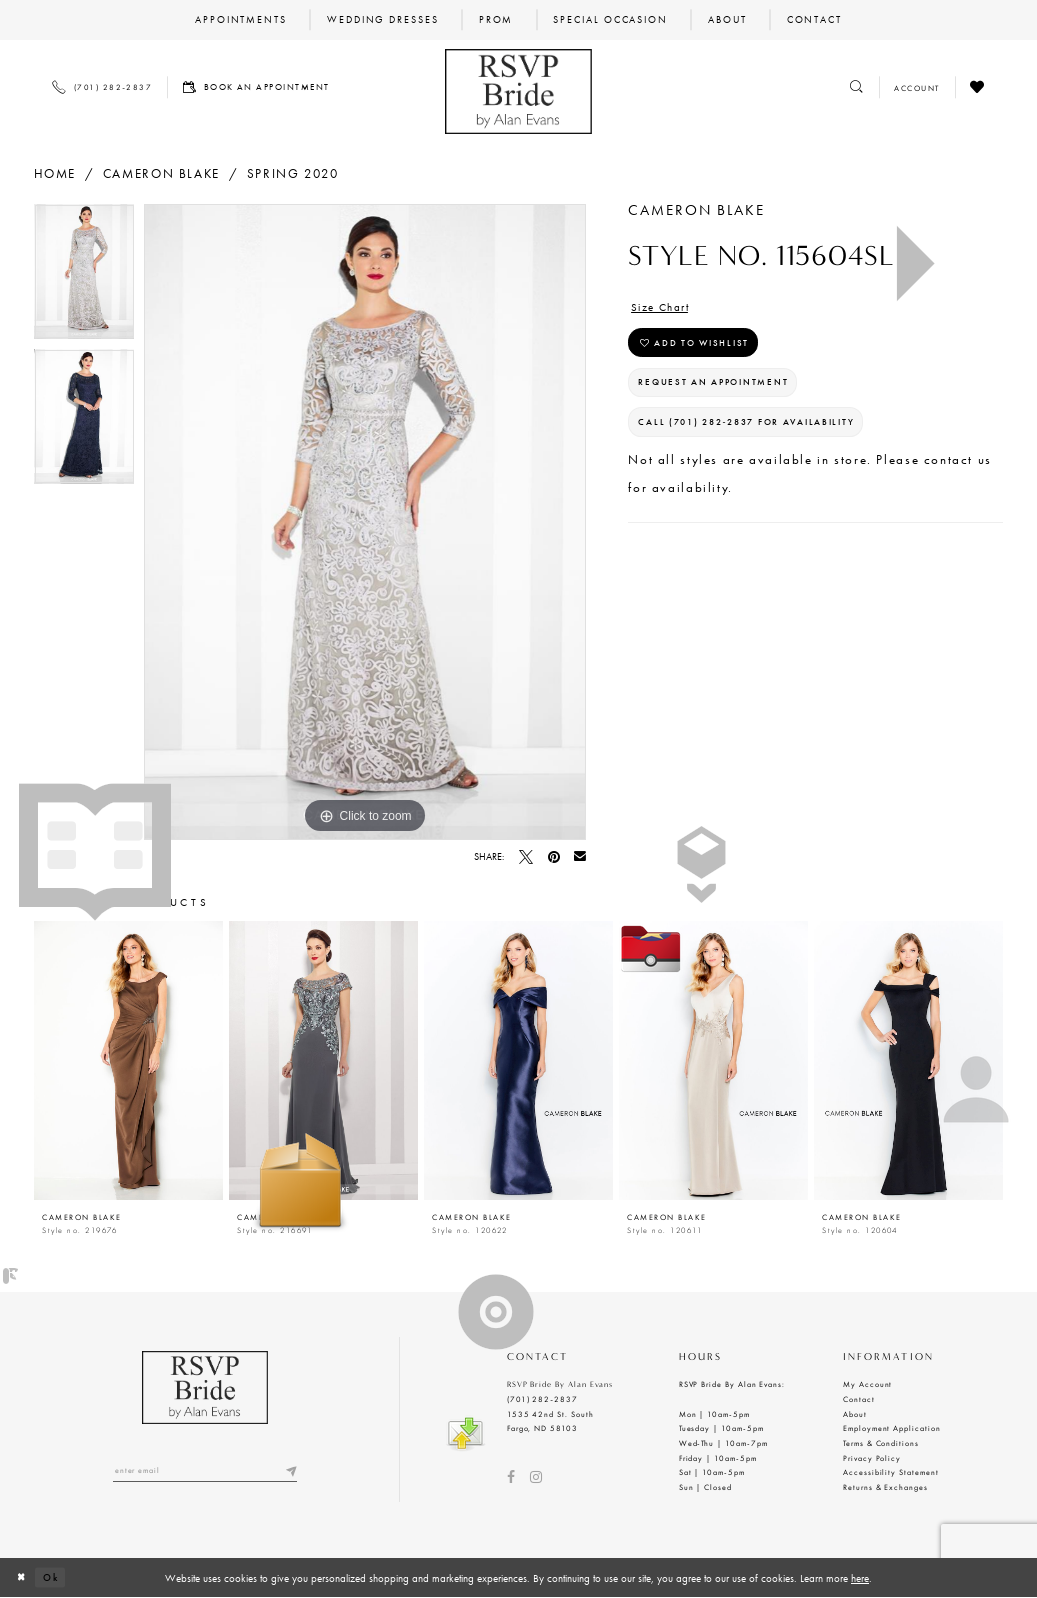 The width and height of the screenshot is (1037, 1598). Describe the element at coordinates (11, 1276) in the screenshot. I see `access system utilities and tools` at that location.